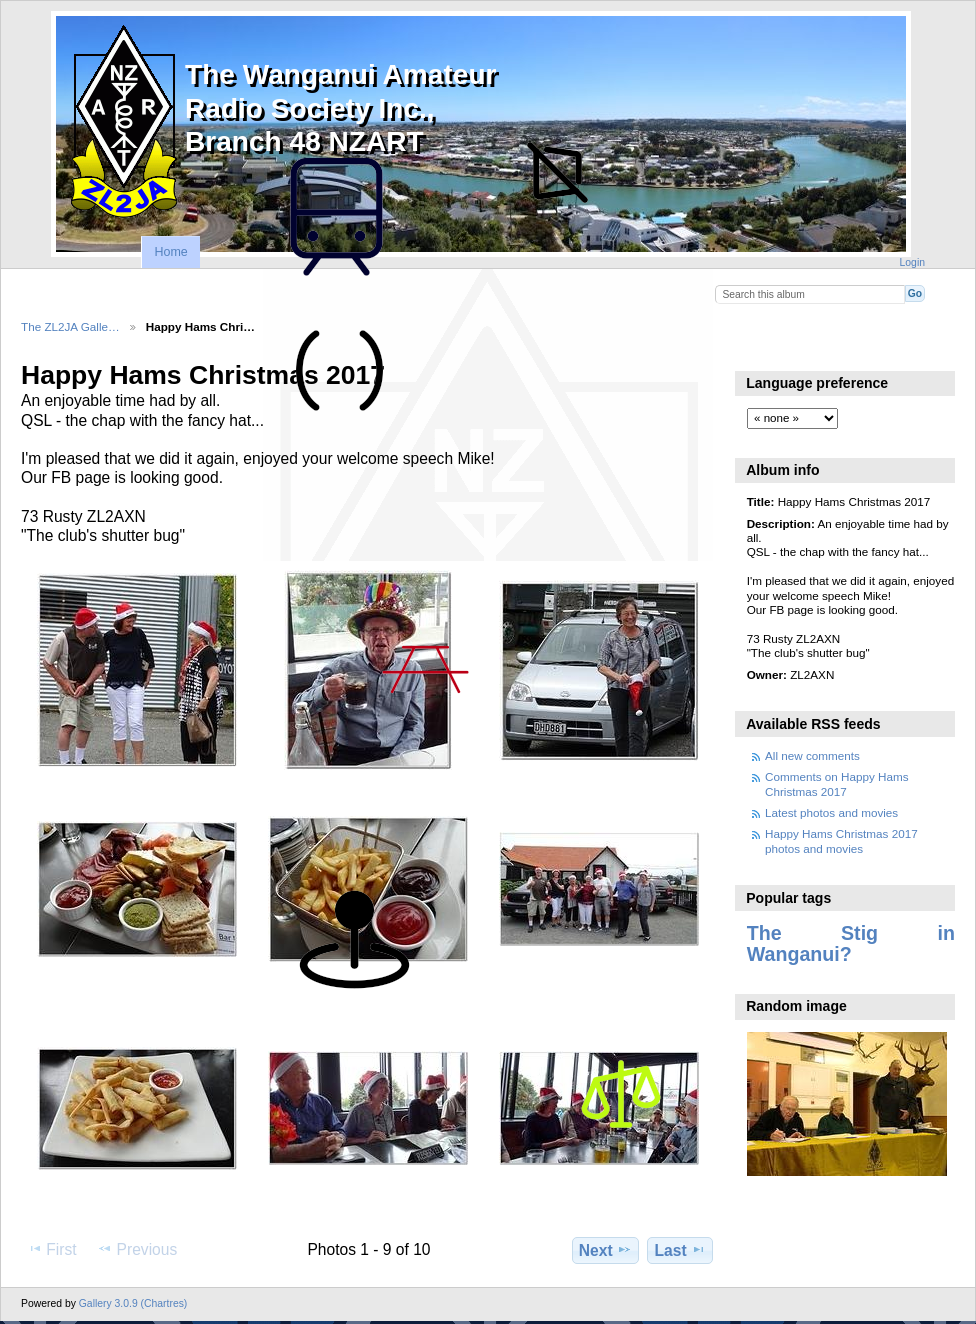  Describe the element at coordinates (339, 370) in the screenshot. I see `insert parentheses or grouping brackets` at that location.